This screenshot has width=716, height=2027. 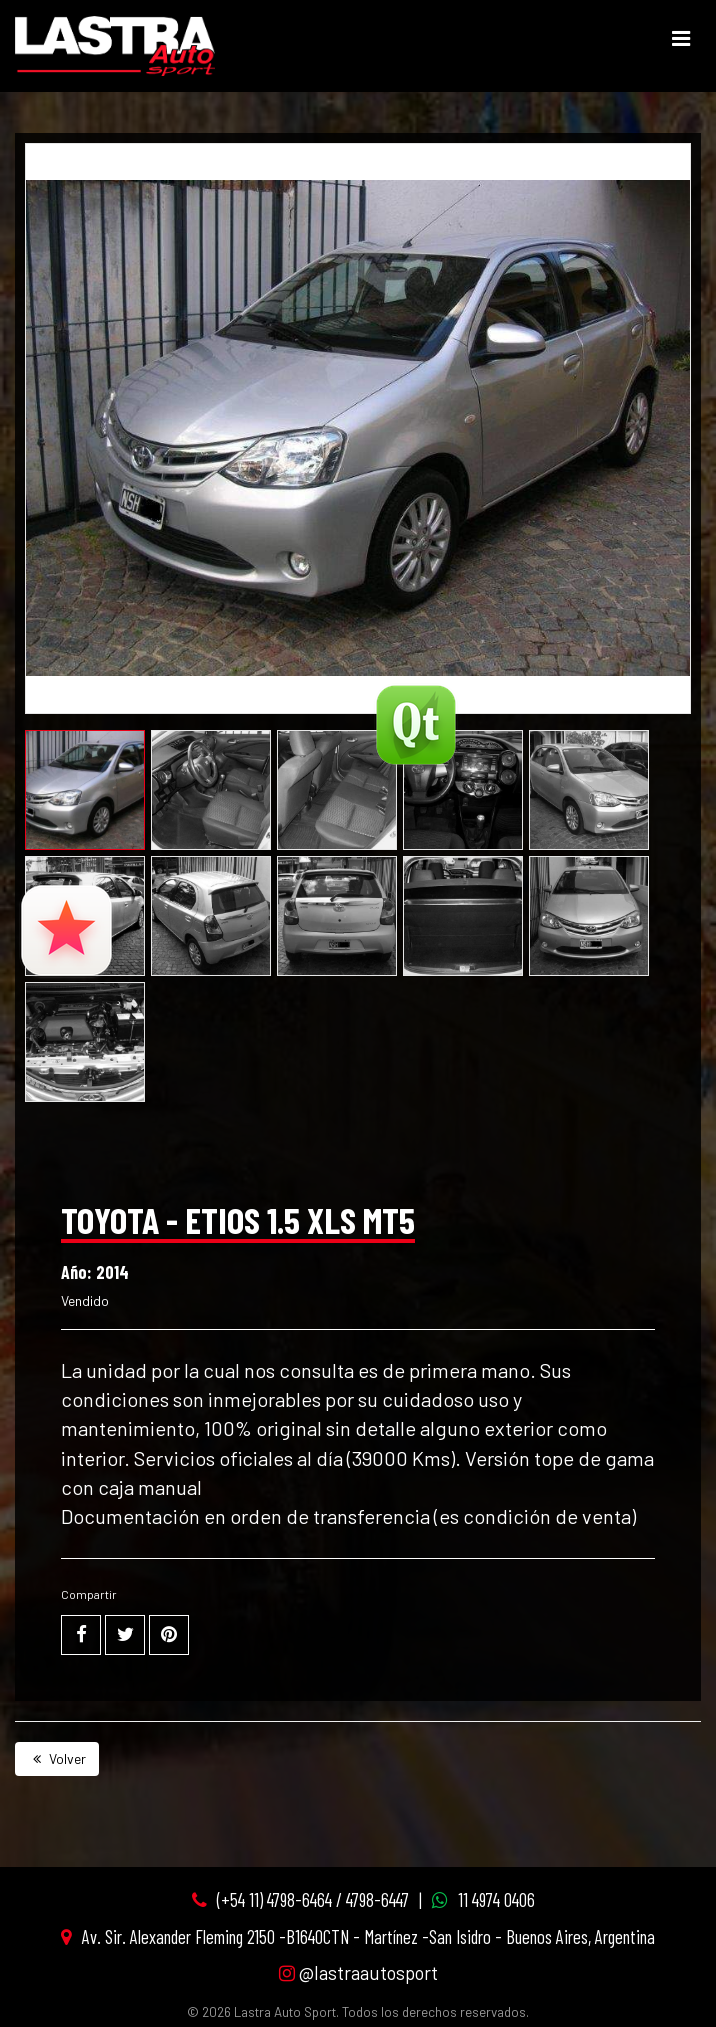 What do you see at coordinates (66, 930) in the screenshot?
I see `open bookmarks manager app` at bounding box center [66, 930].